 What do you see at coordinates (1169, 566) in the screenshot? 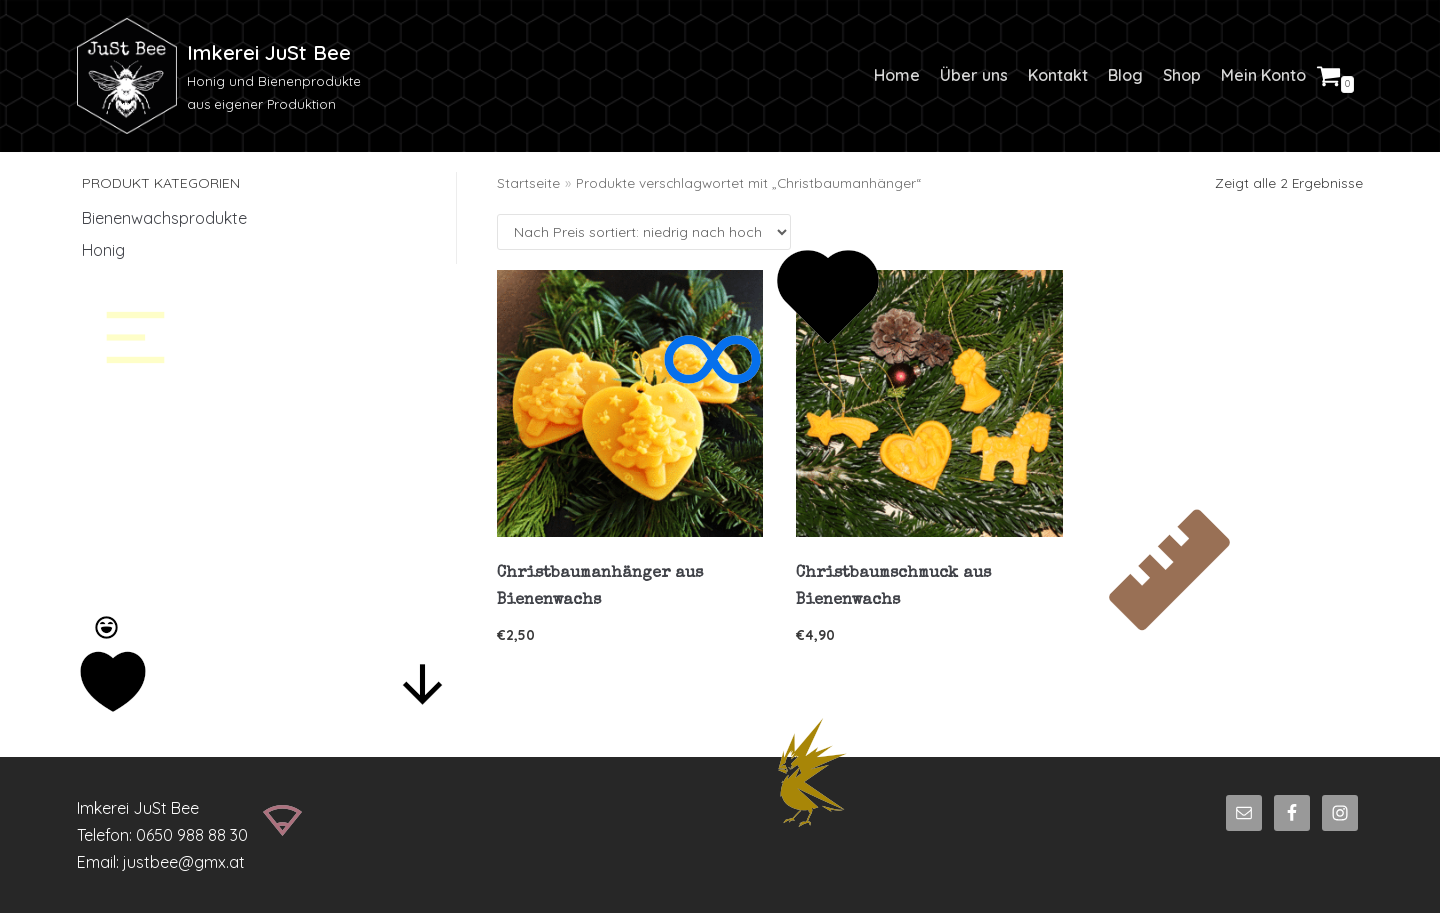
I see `access measurement or ruler tool` at bounding box center [1169, 566].